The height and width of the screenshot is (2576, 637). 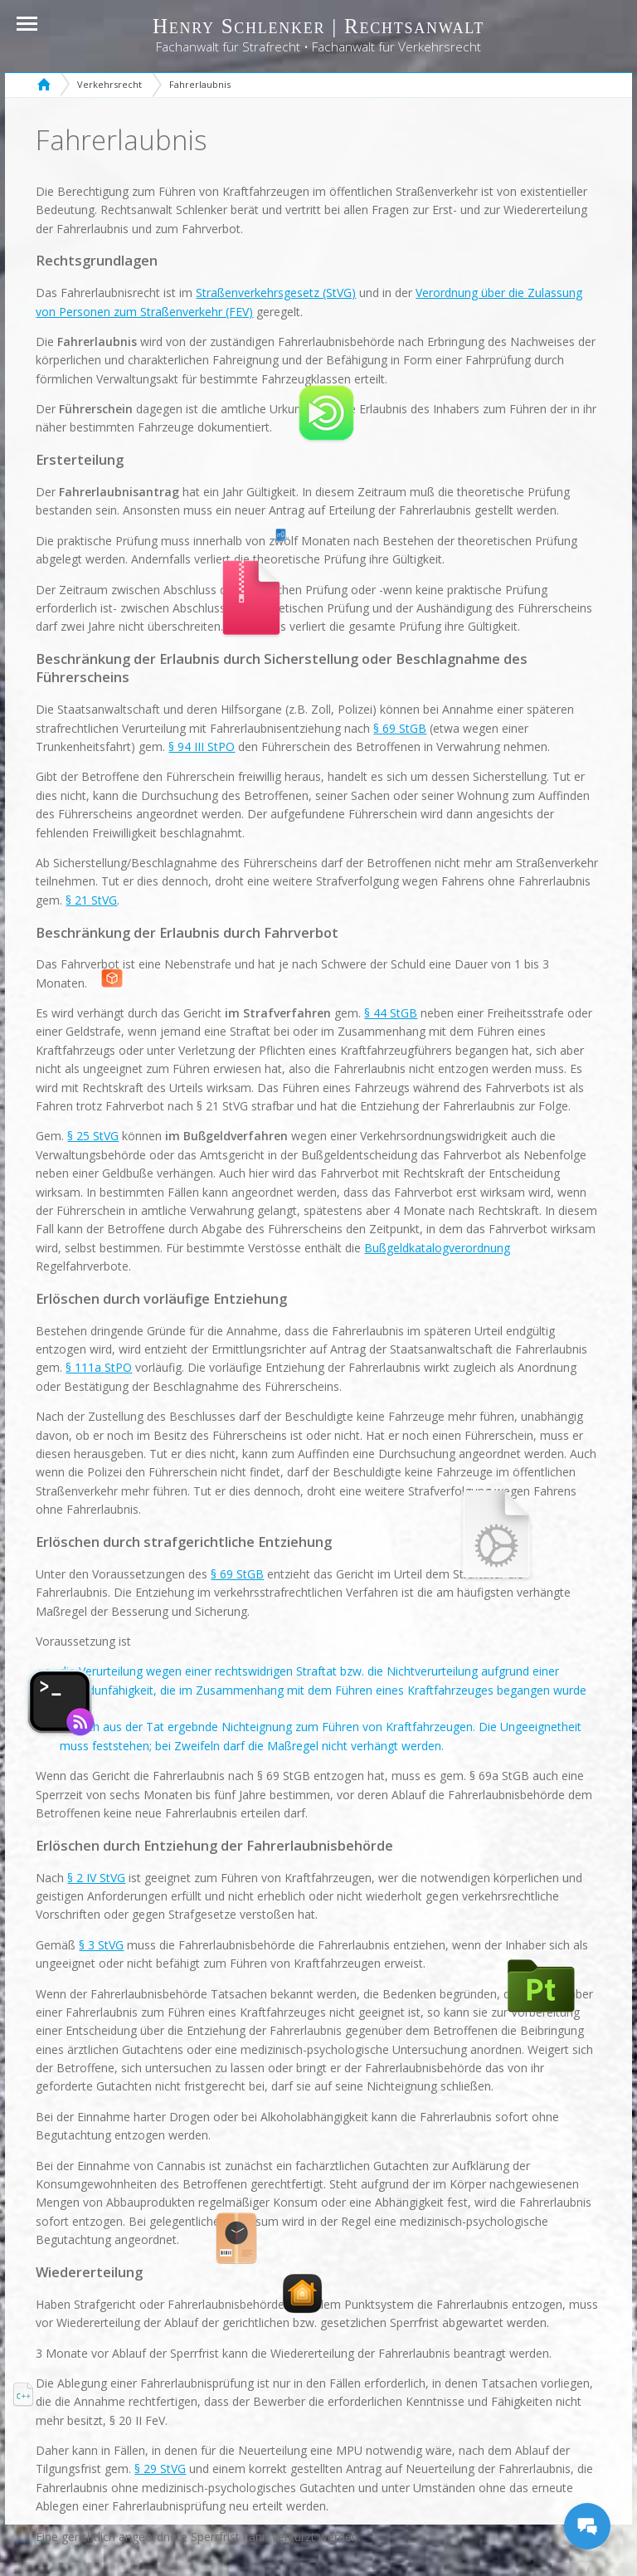 What do you see at coordinates (112, 978) in the screenshot?
I see `3D model file in STL binary format` at bounding box center [112, 978].